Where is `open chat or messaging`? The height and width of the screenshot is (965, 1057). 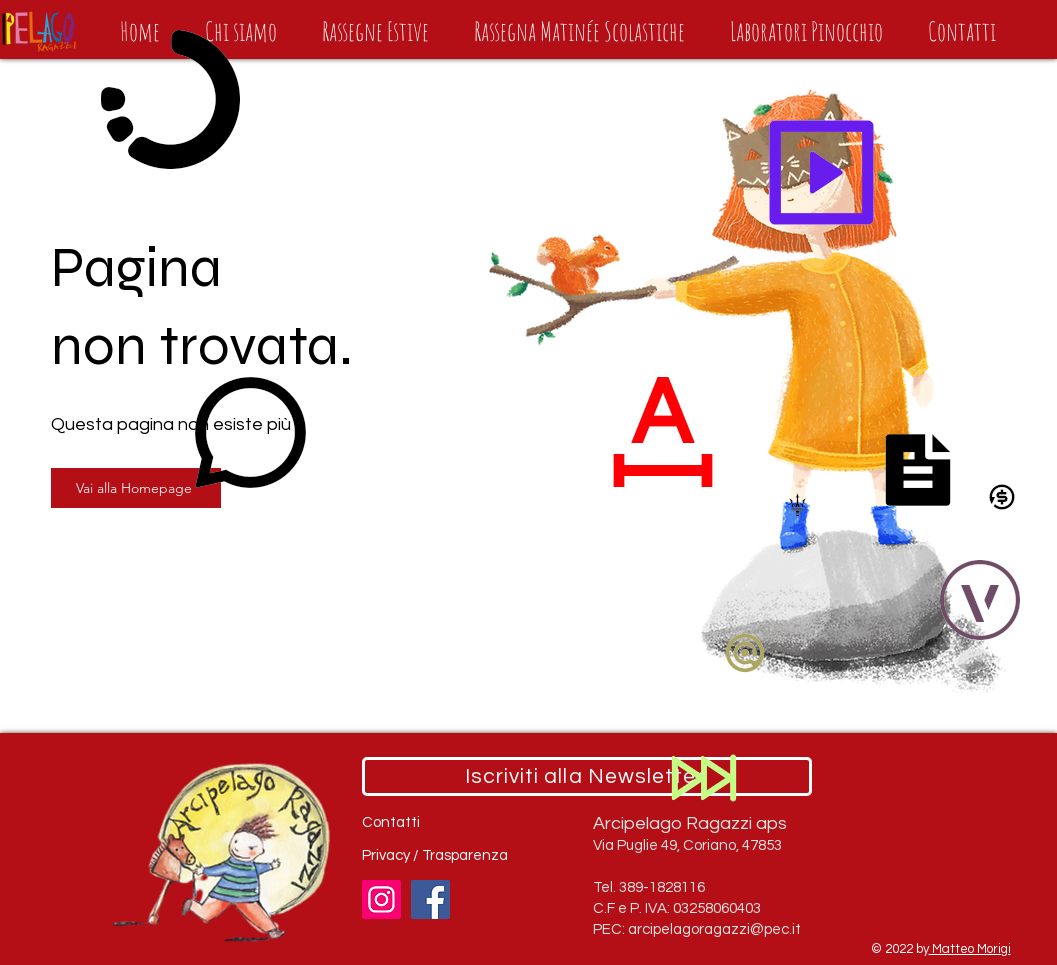 open chat or messaging is located at coordinates (250, 432).